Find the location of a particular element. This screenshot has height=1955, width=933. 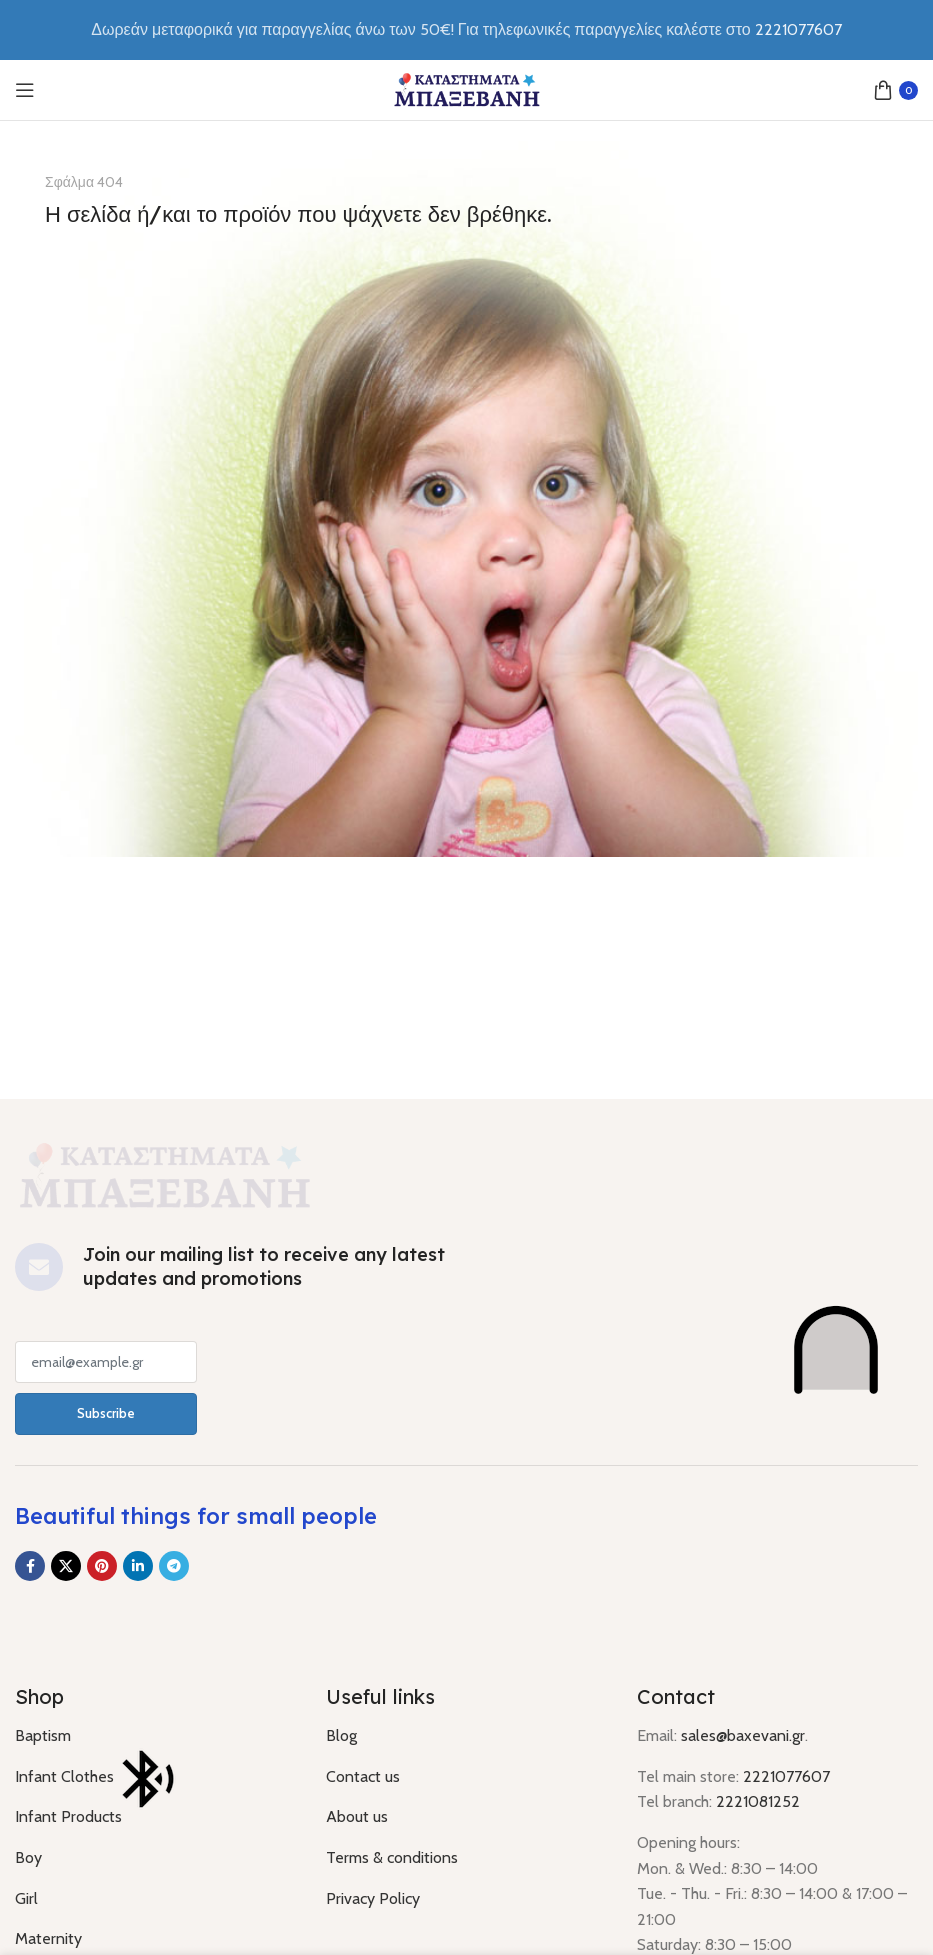

searching for nearby bluetooth devices is located at coordinates (148, 1779).